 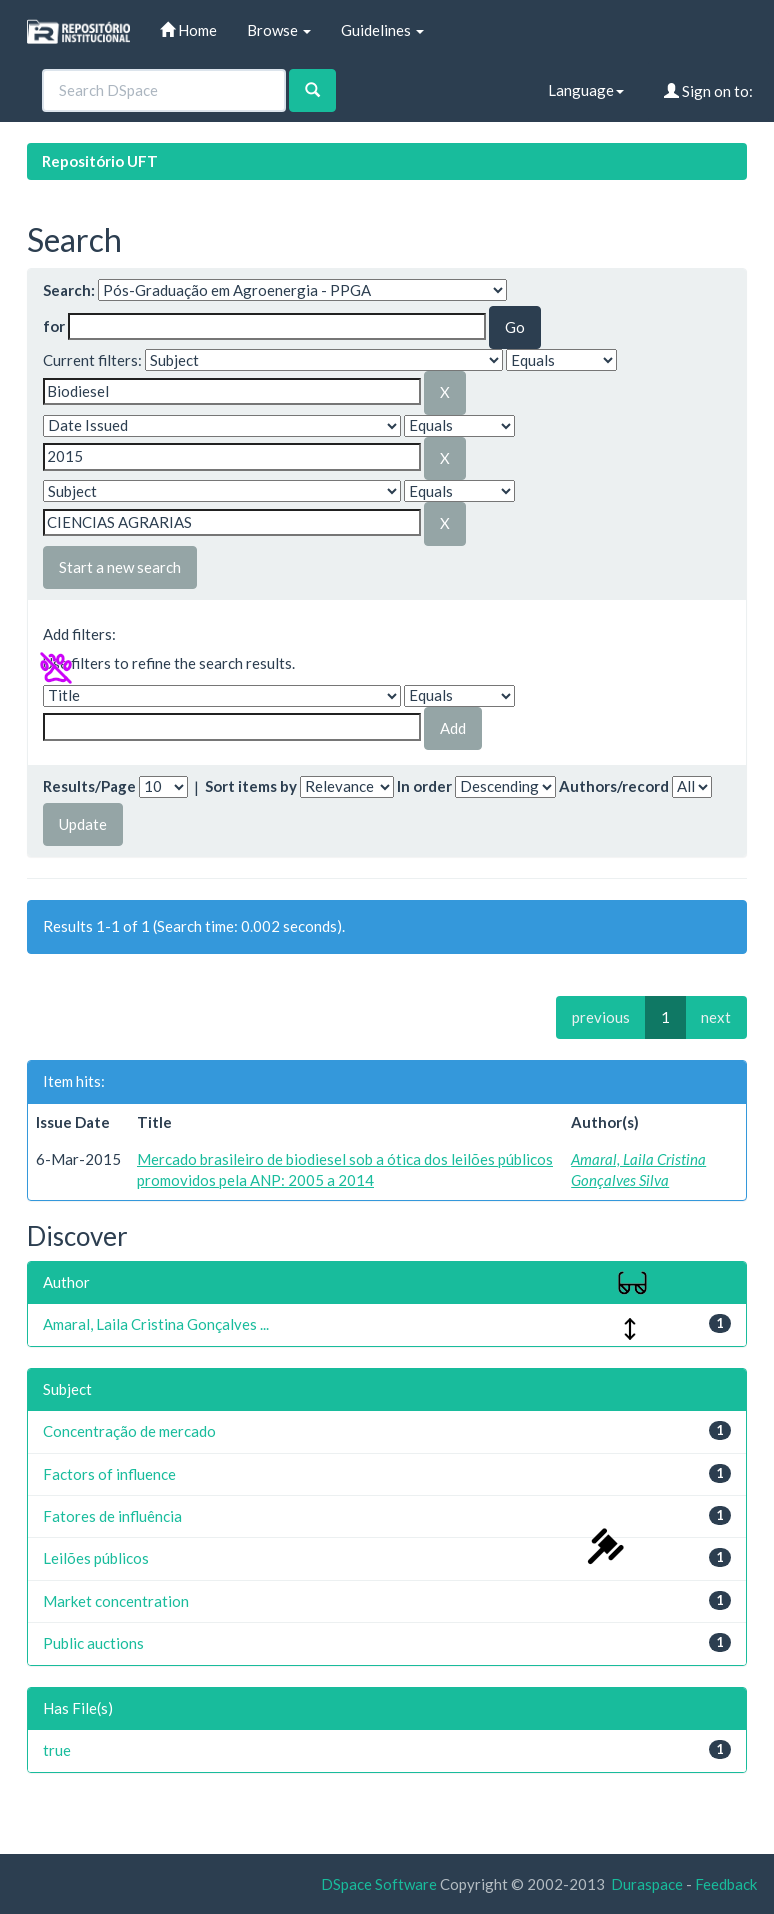 I want to click on toggle cool or incognito mode, so click(x=632, y=1283).